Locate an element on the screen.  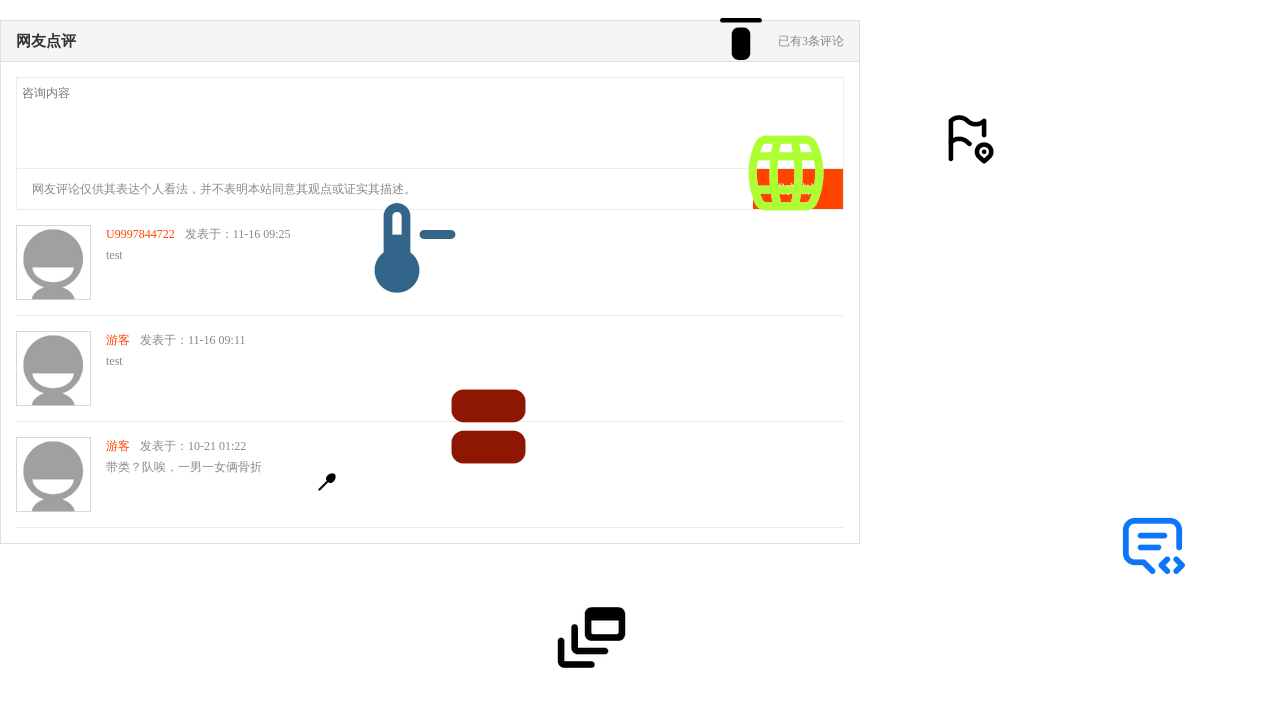
decrease temperature setting is located at coordinates (406, 248).